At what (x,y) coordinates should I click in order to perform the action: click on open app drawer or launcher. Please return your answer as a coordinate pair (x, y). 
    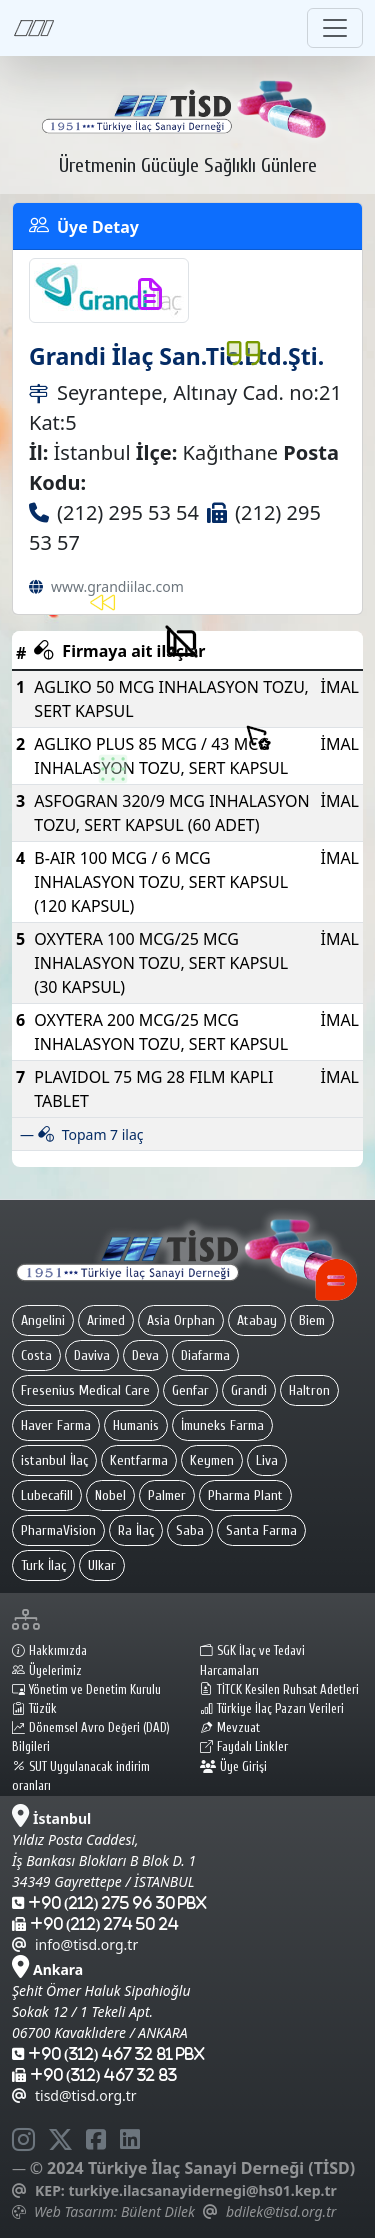
    Looking at the image, I should click on (113, 769).